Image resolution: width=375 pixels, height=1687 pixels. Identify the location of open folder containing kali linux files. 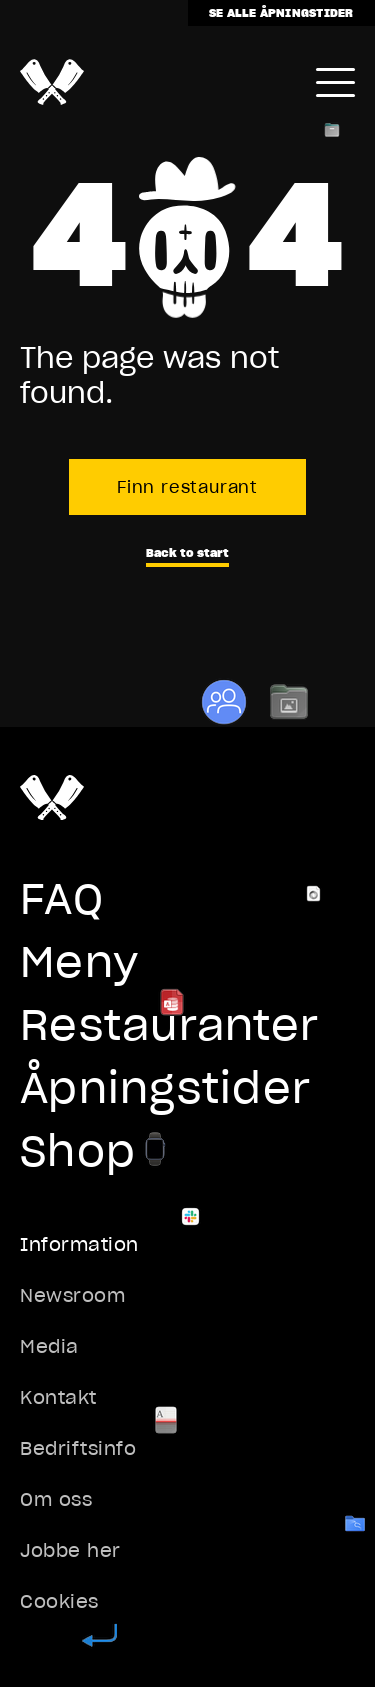
(355, 1524).